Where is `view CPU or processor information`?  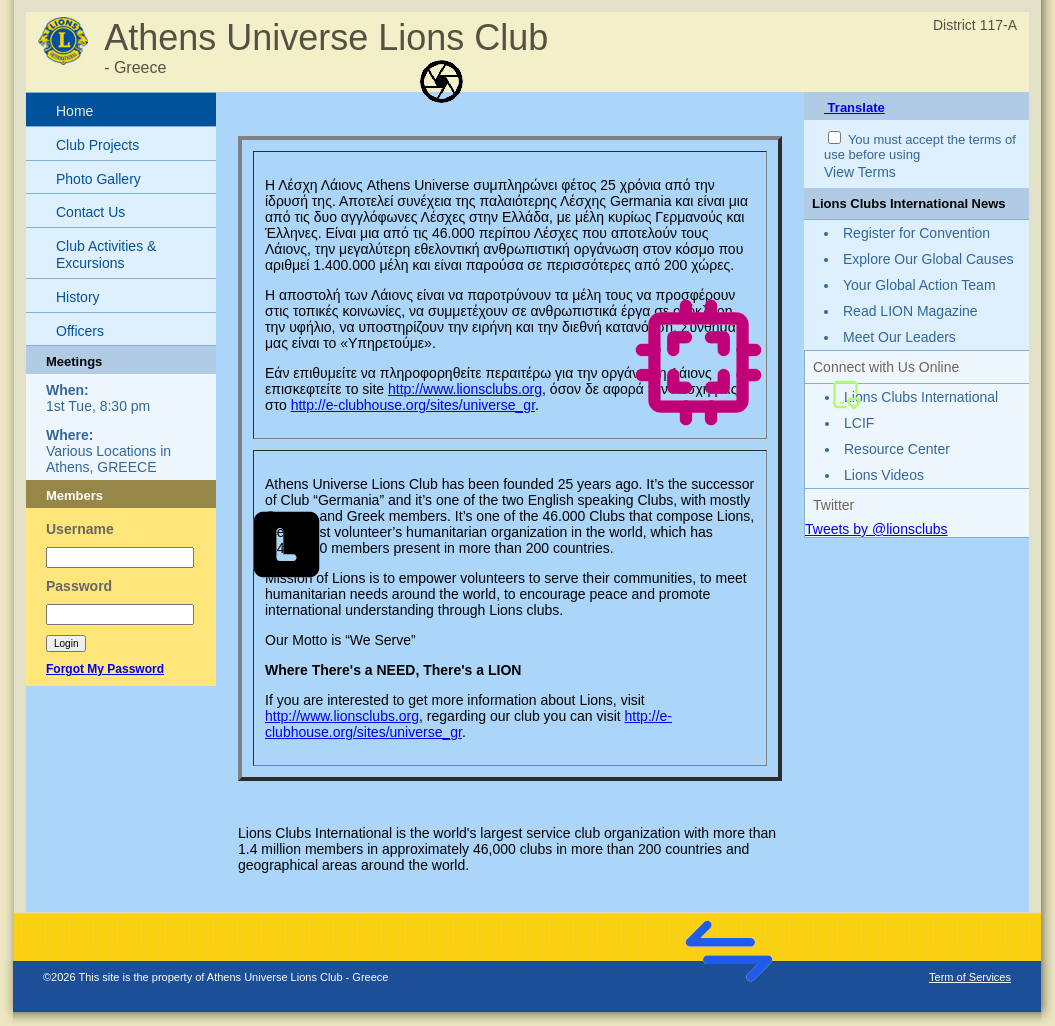
view CPU or processor information is located at coordinates (698, 362).